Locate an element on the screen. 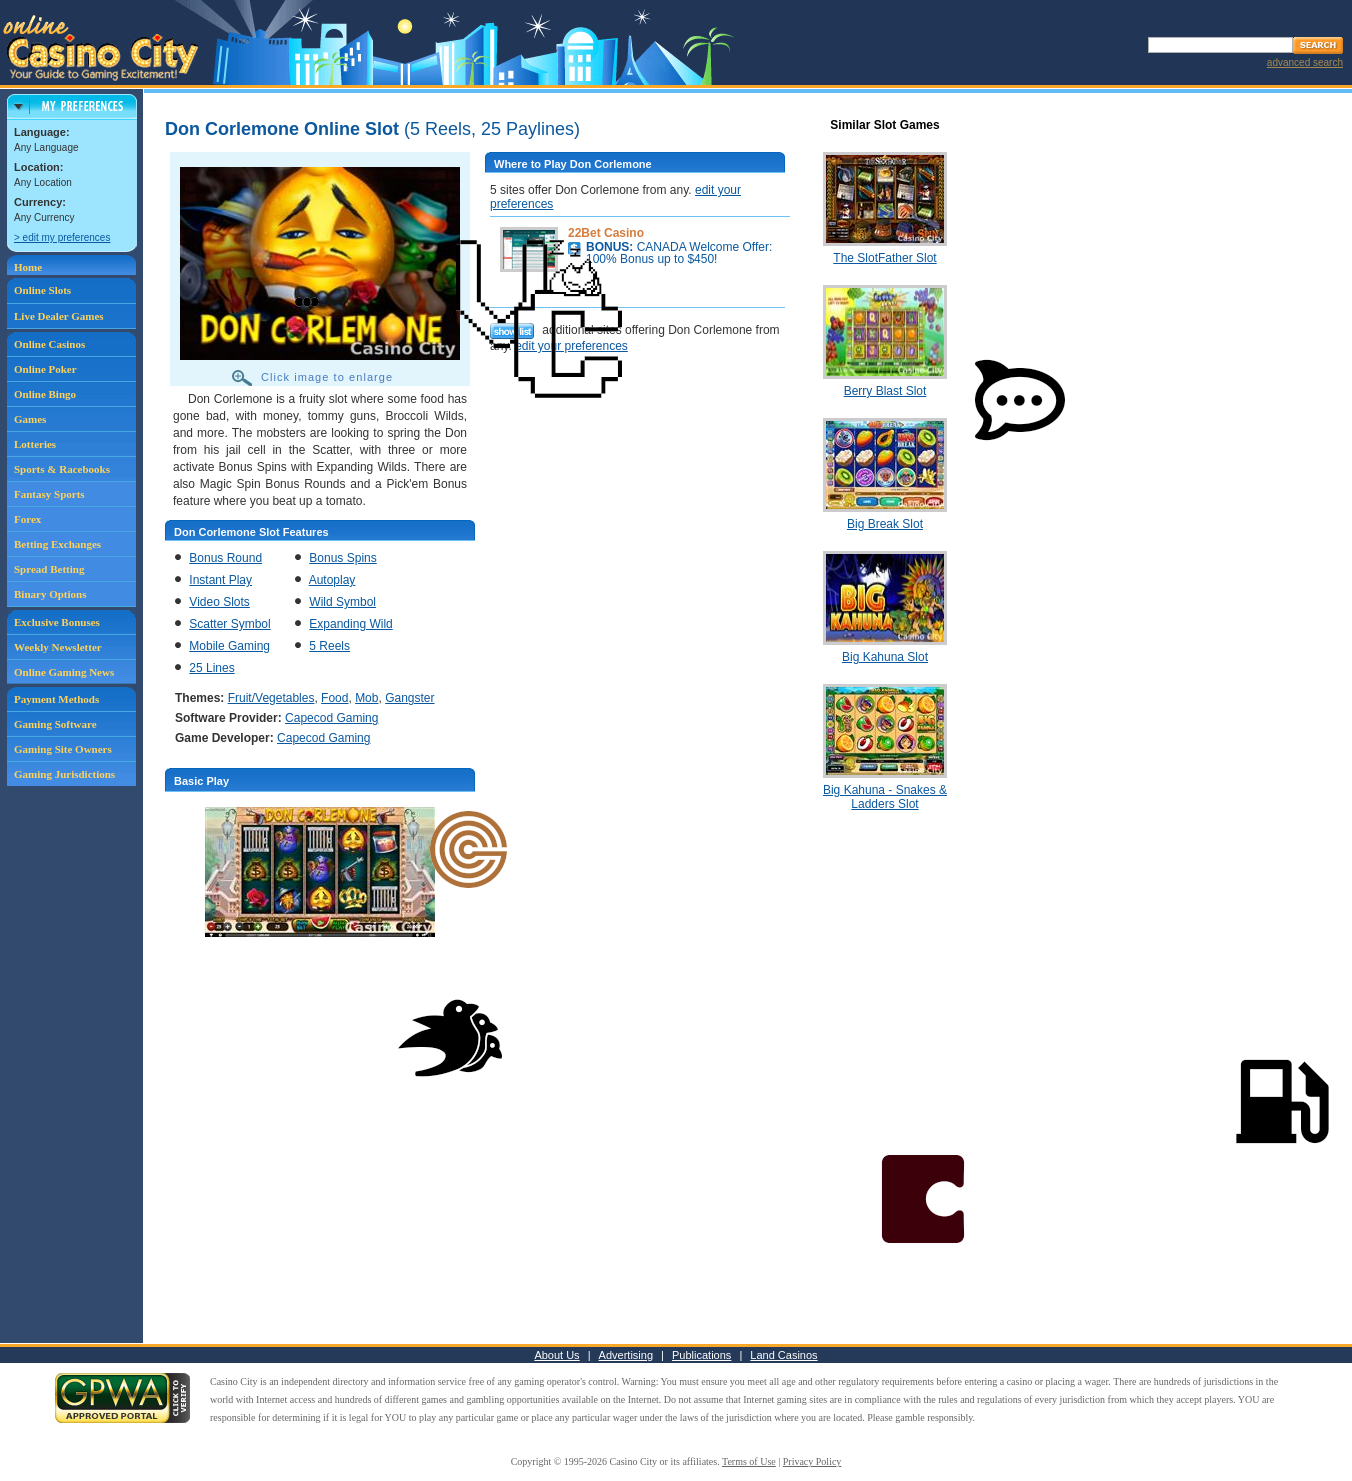  open Rocket.Chat application is located at coordinates (1020, 400).